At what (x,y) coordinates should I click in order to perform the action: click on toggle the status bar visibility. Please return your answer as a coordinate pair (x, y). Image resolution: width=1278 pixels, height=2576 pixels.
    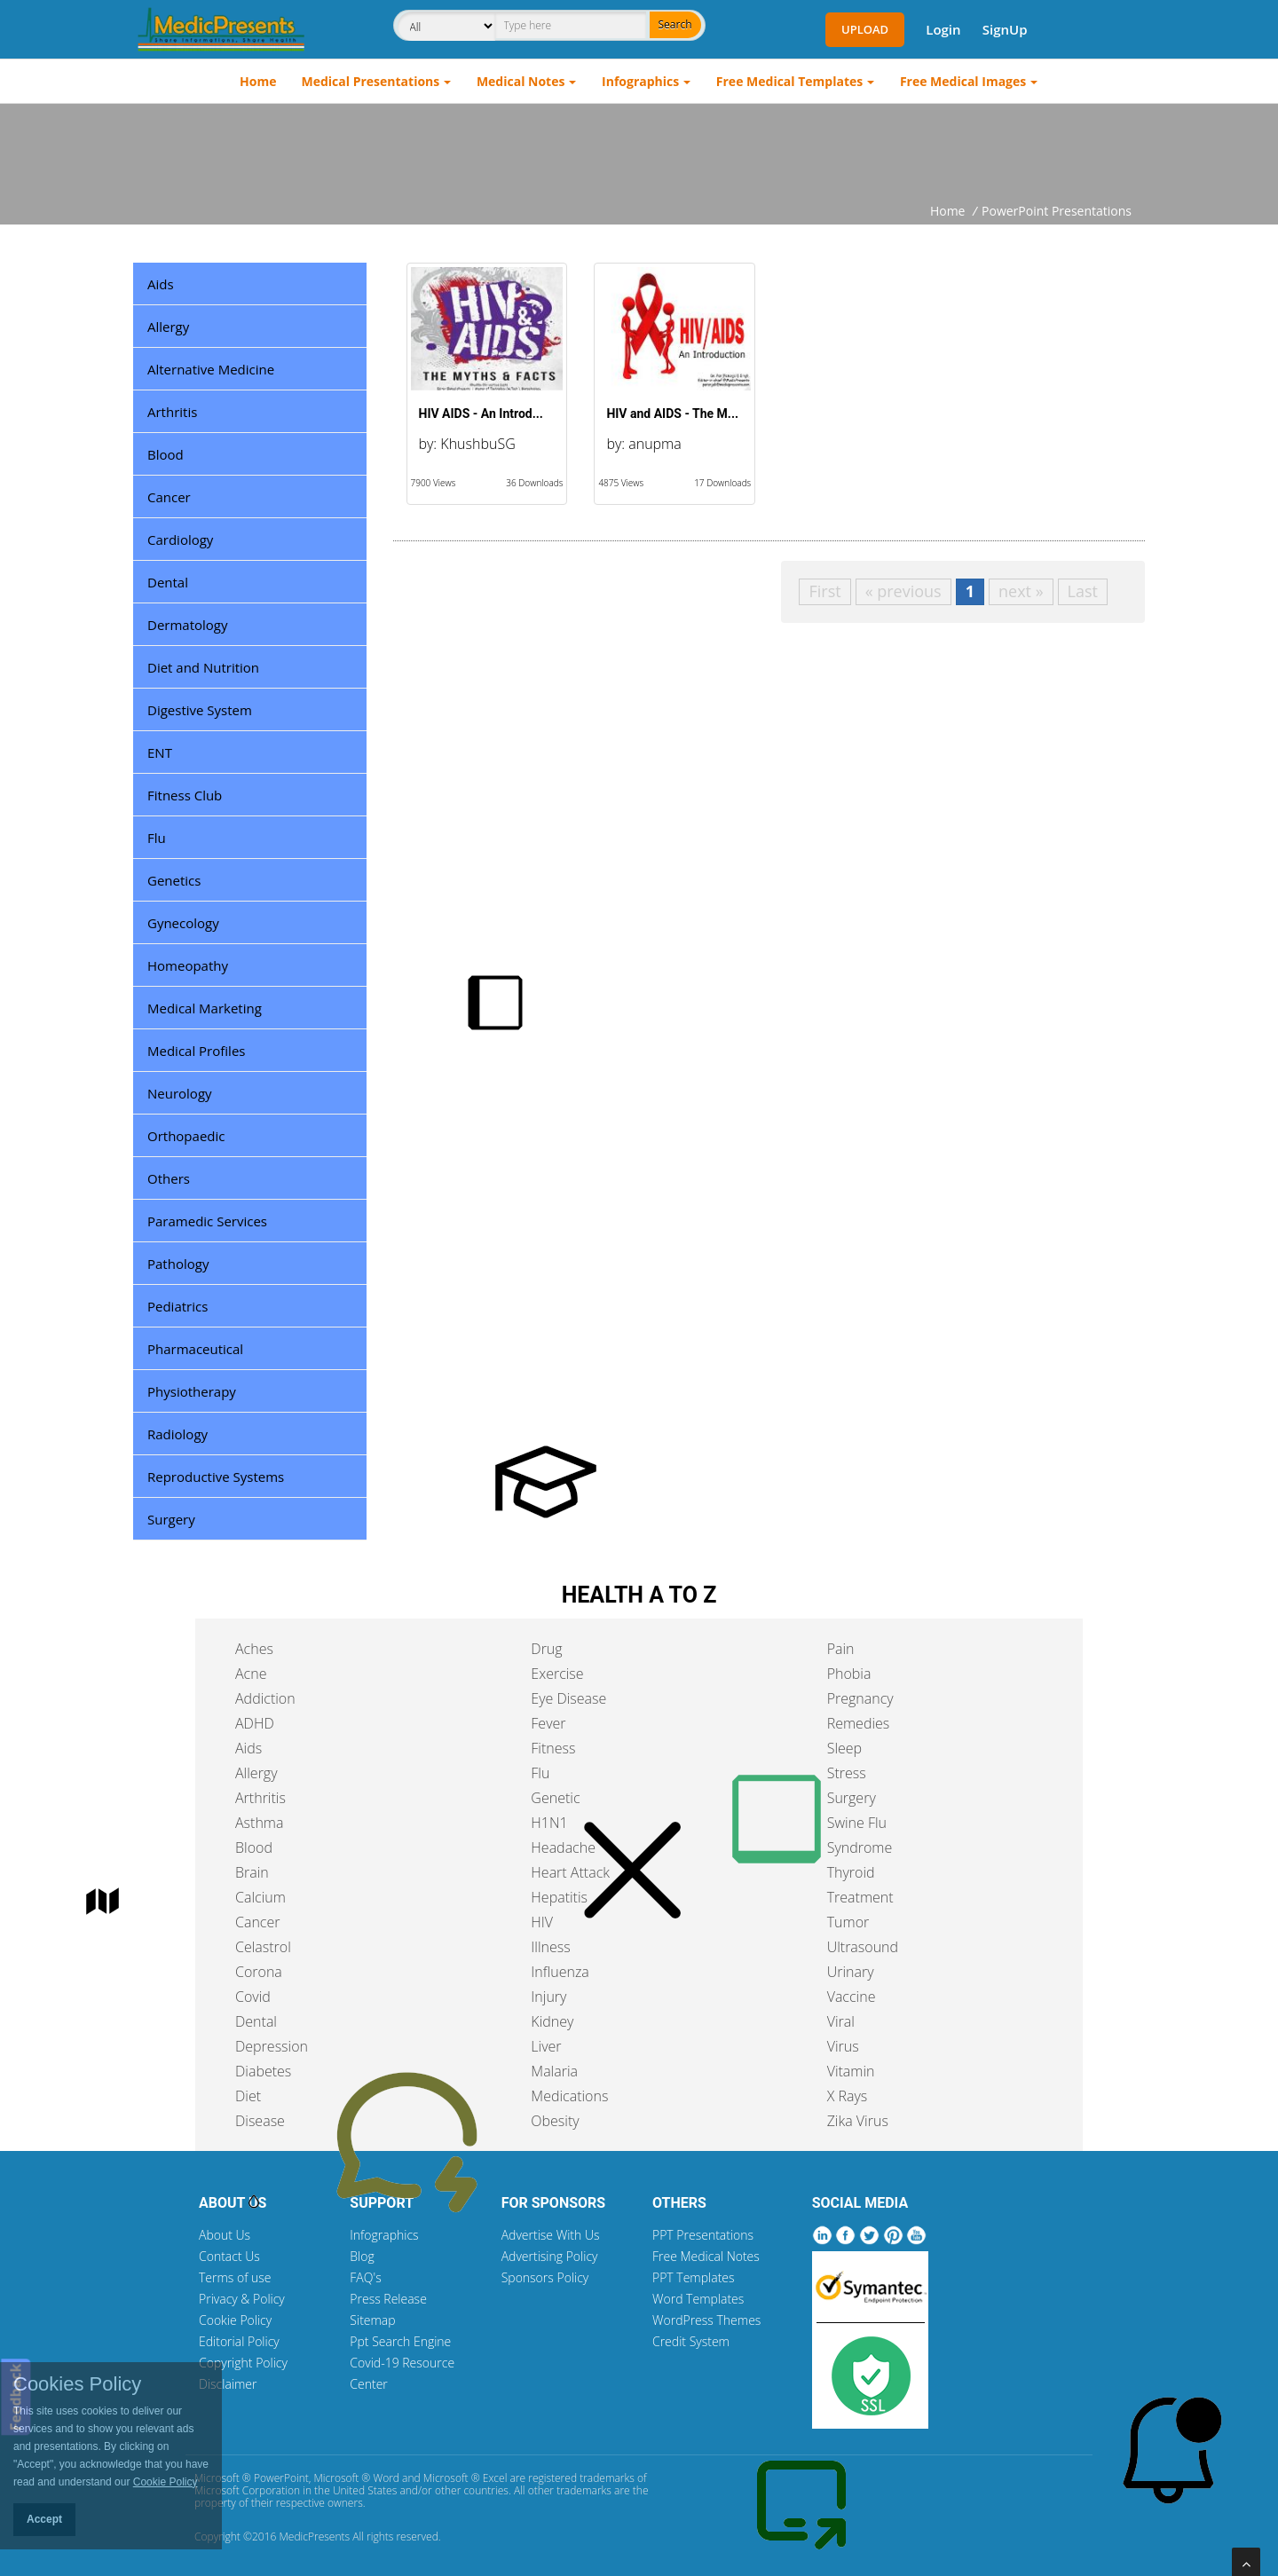
    Looking at the image, I should click on (777, 1819).